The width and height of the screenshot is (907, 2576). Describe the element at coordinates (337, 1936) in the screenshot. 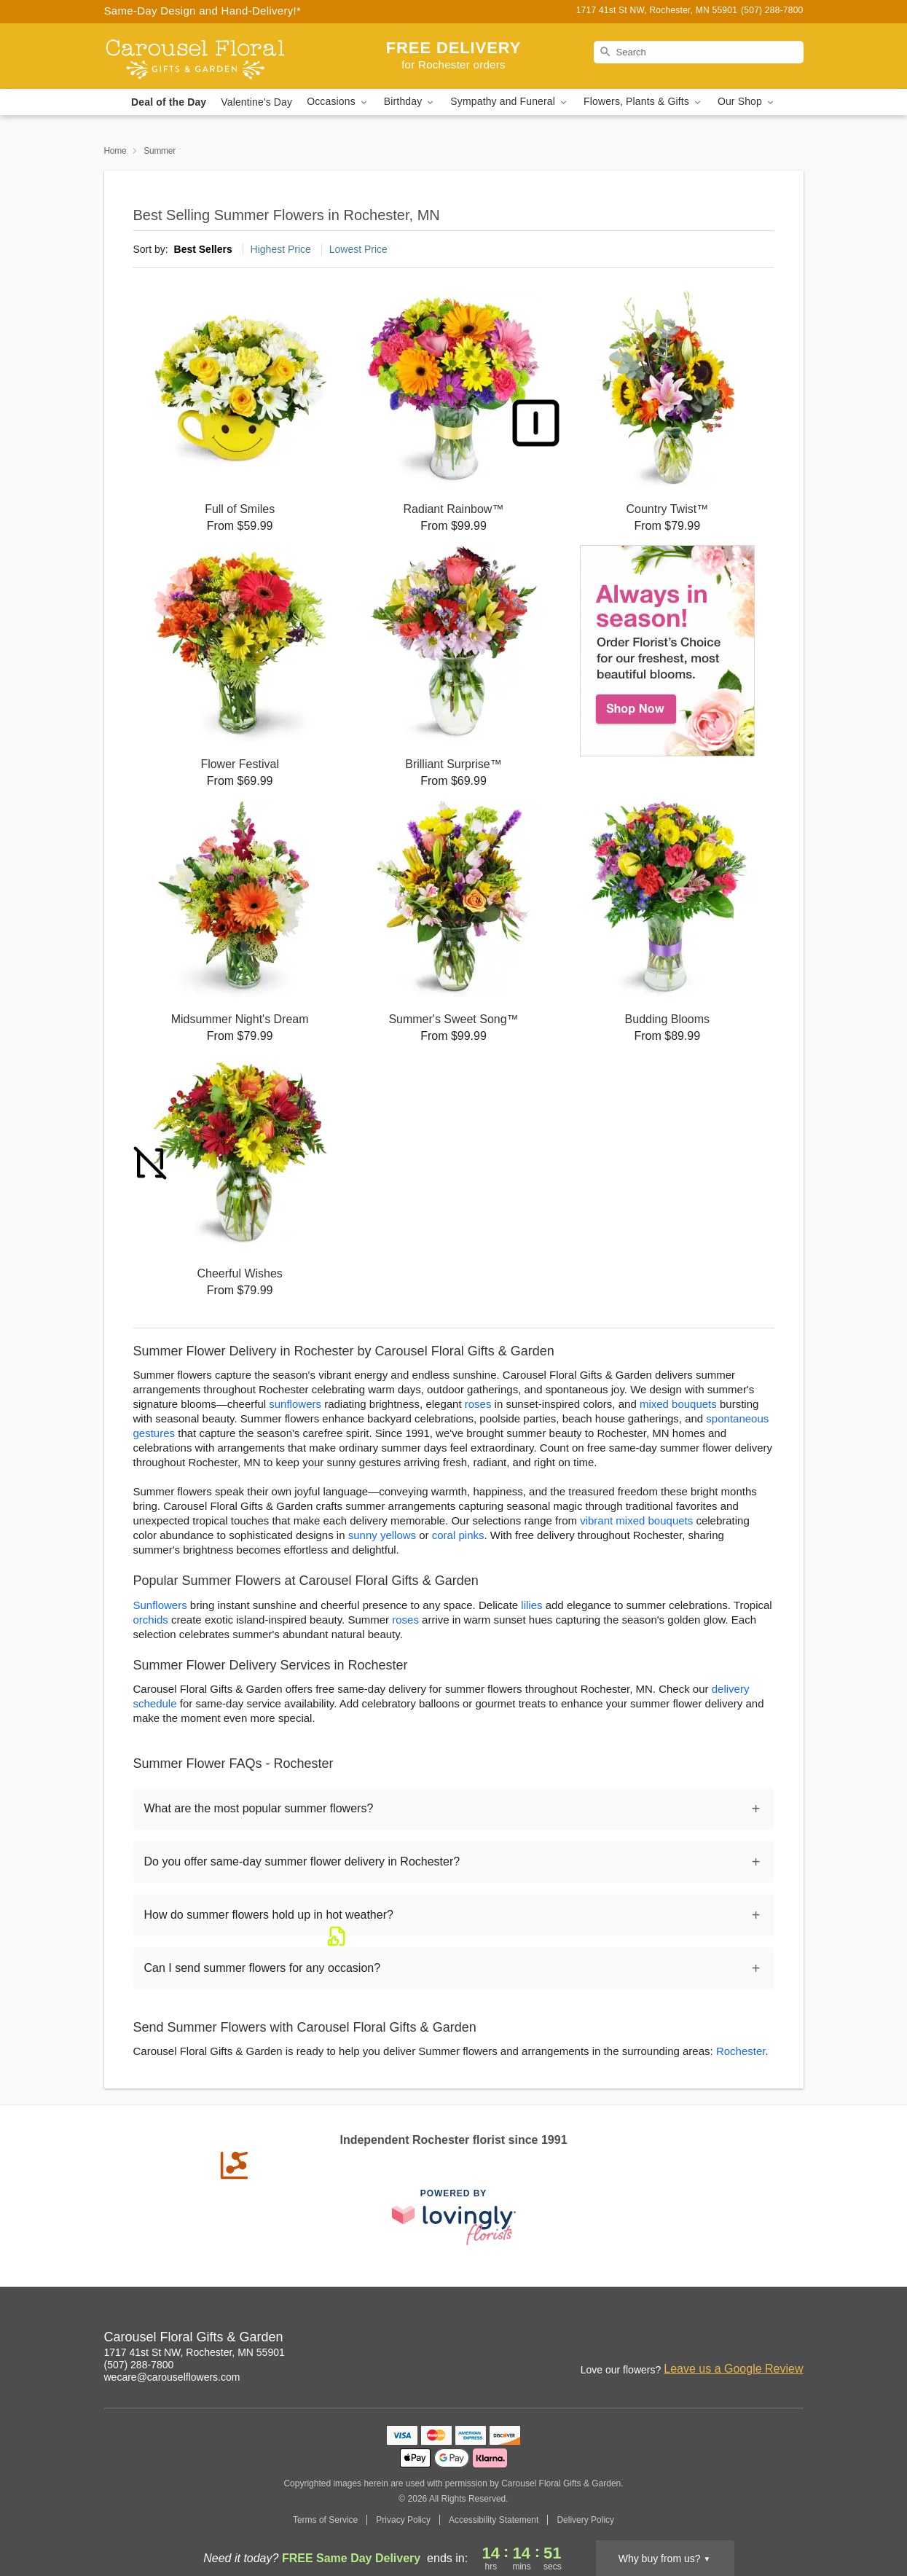

I see `like or approve a document` at that location.